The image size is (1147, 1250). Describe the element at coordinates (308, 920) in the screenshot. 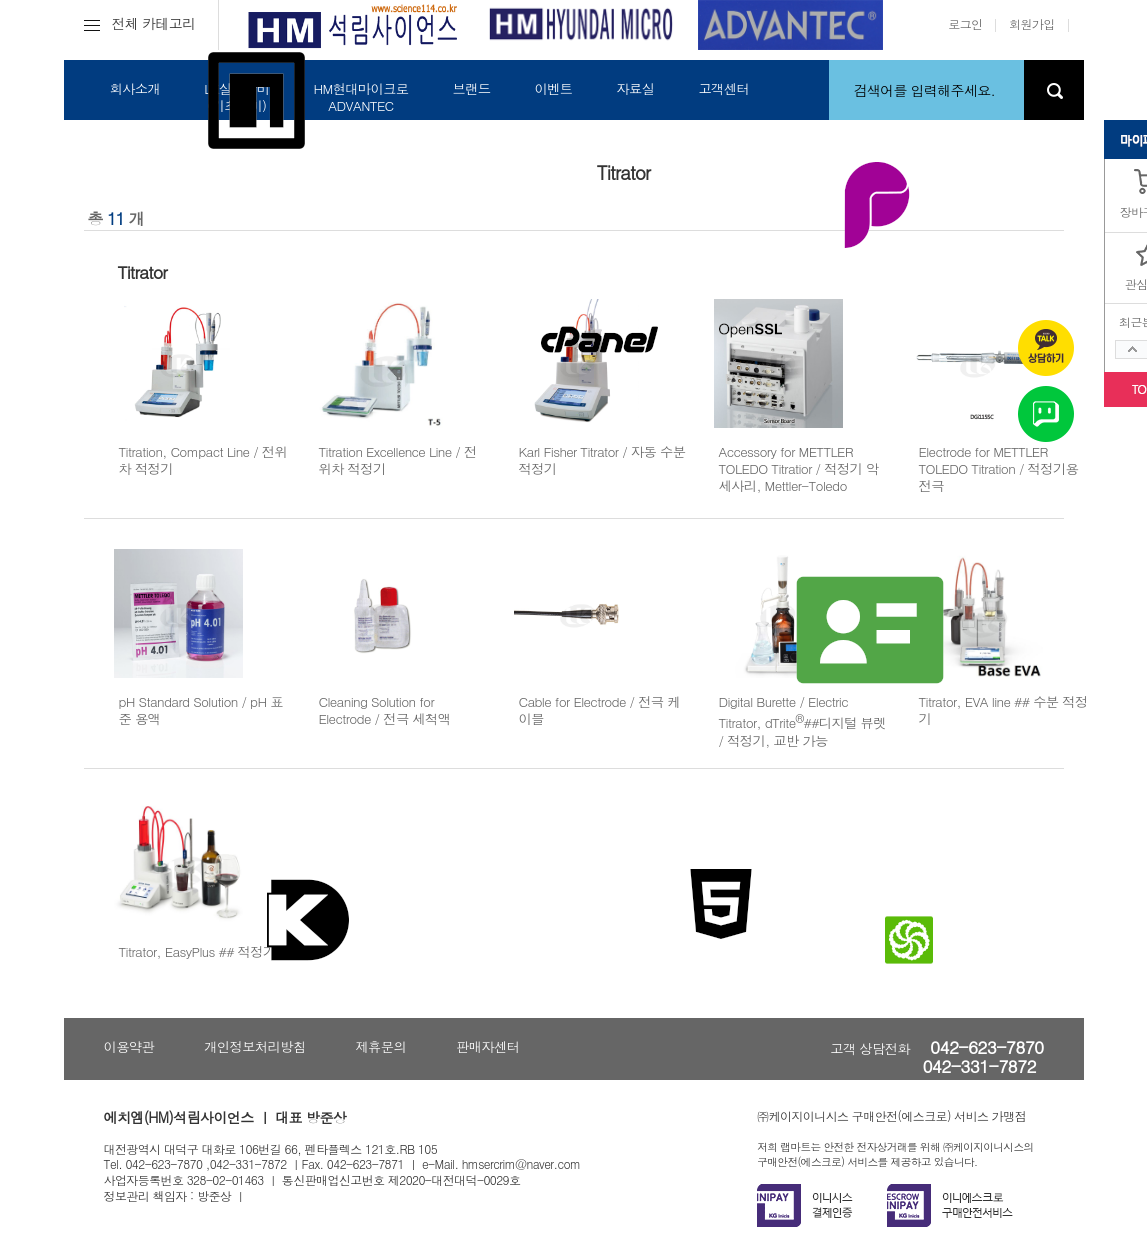

I see `visit Digi-Key Electronics website` at that location.